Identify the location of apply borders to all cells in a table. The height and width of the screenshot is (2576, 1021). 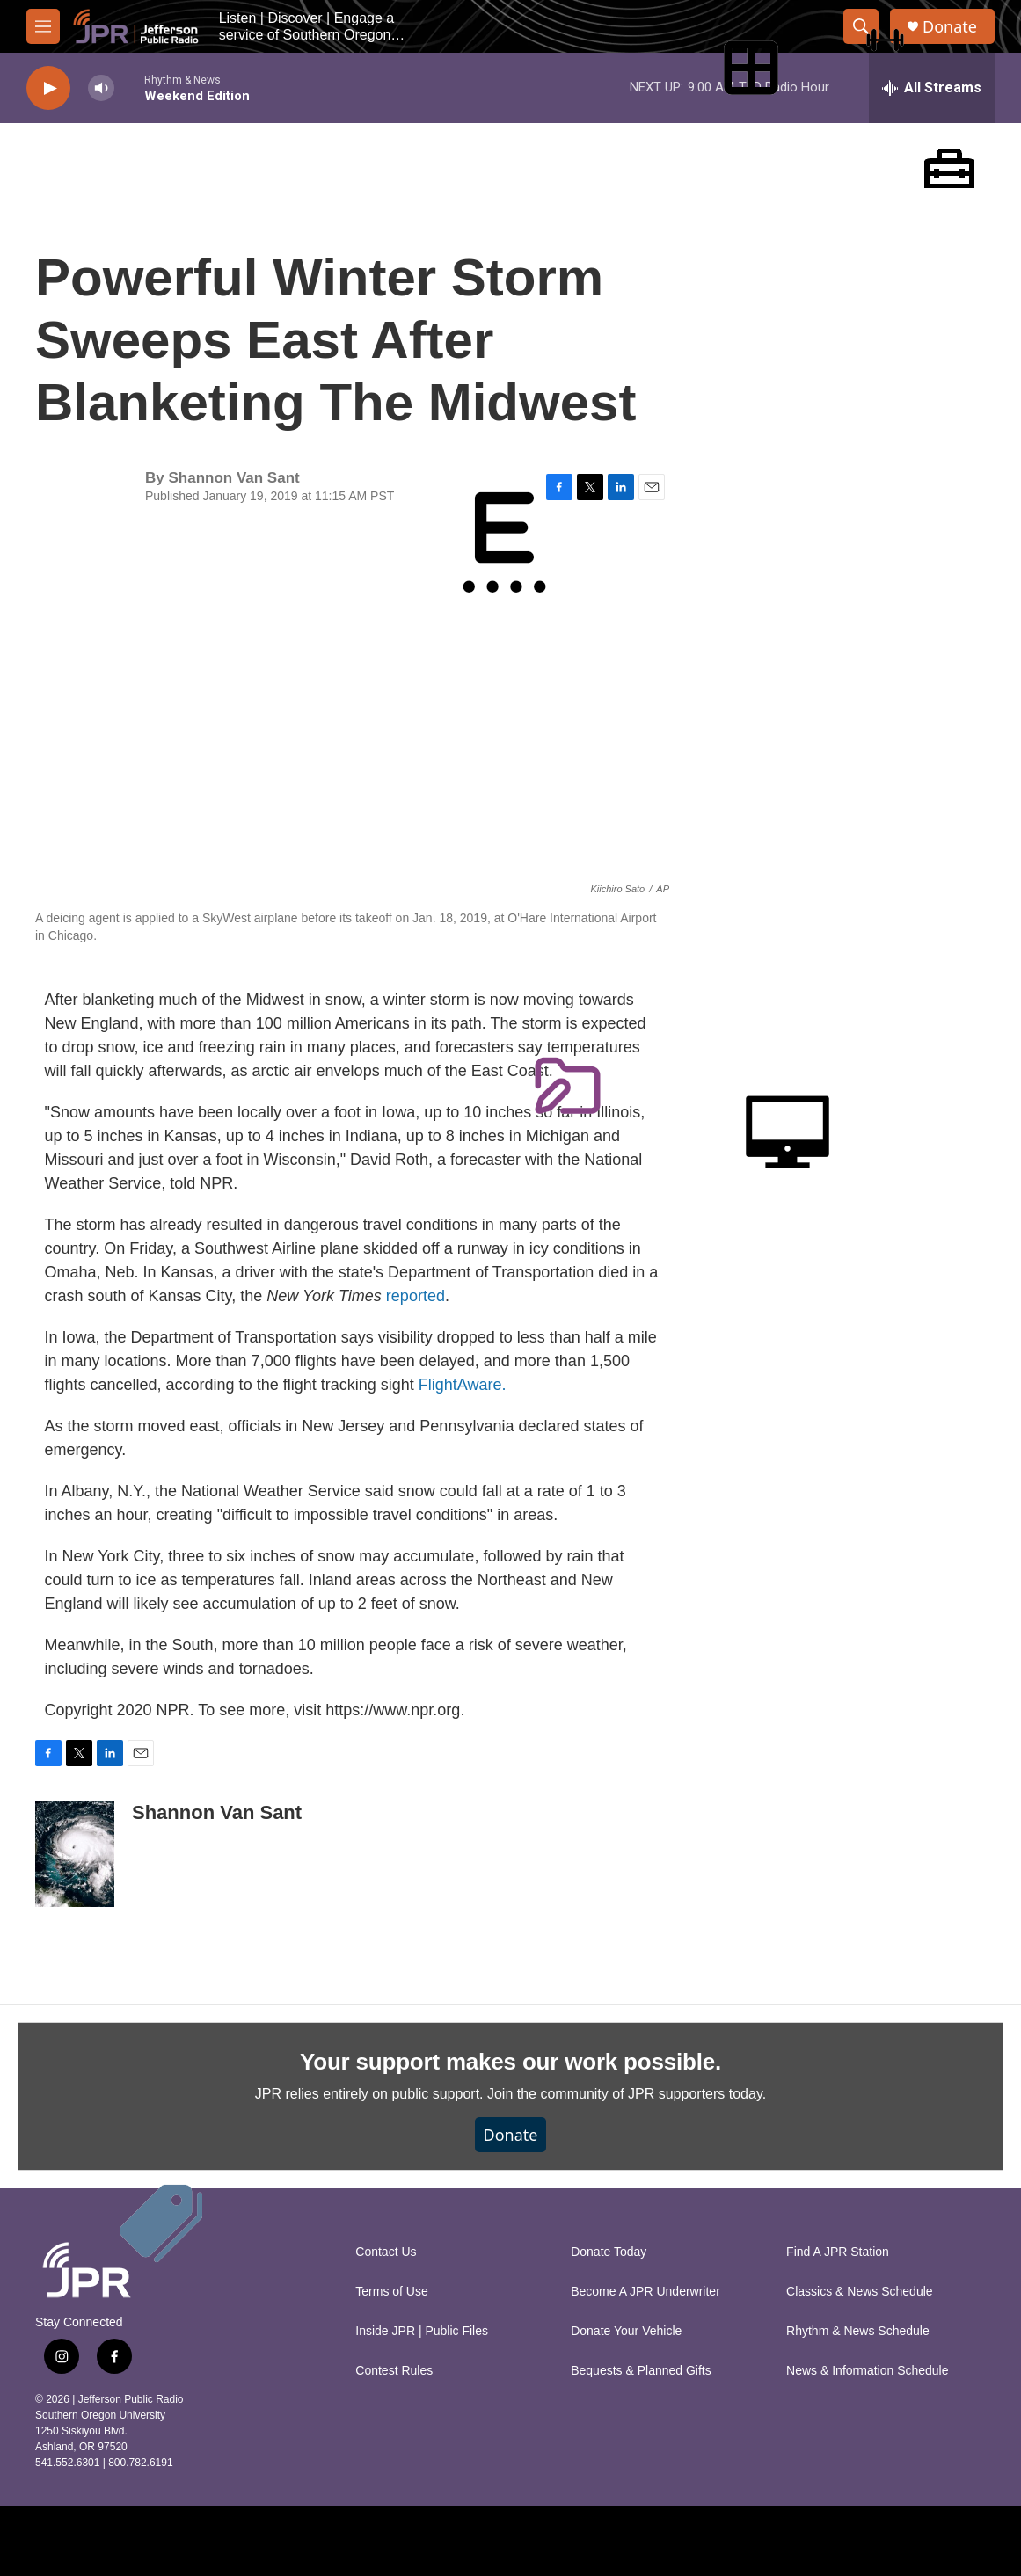
(751, 68).